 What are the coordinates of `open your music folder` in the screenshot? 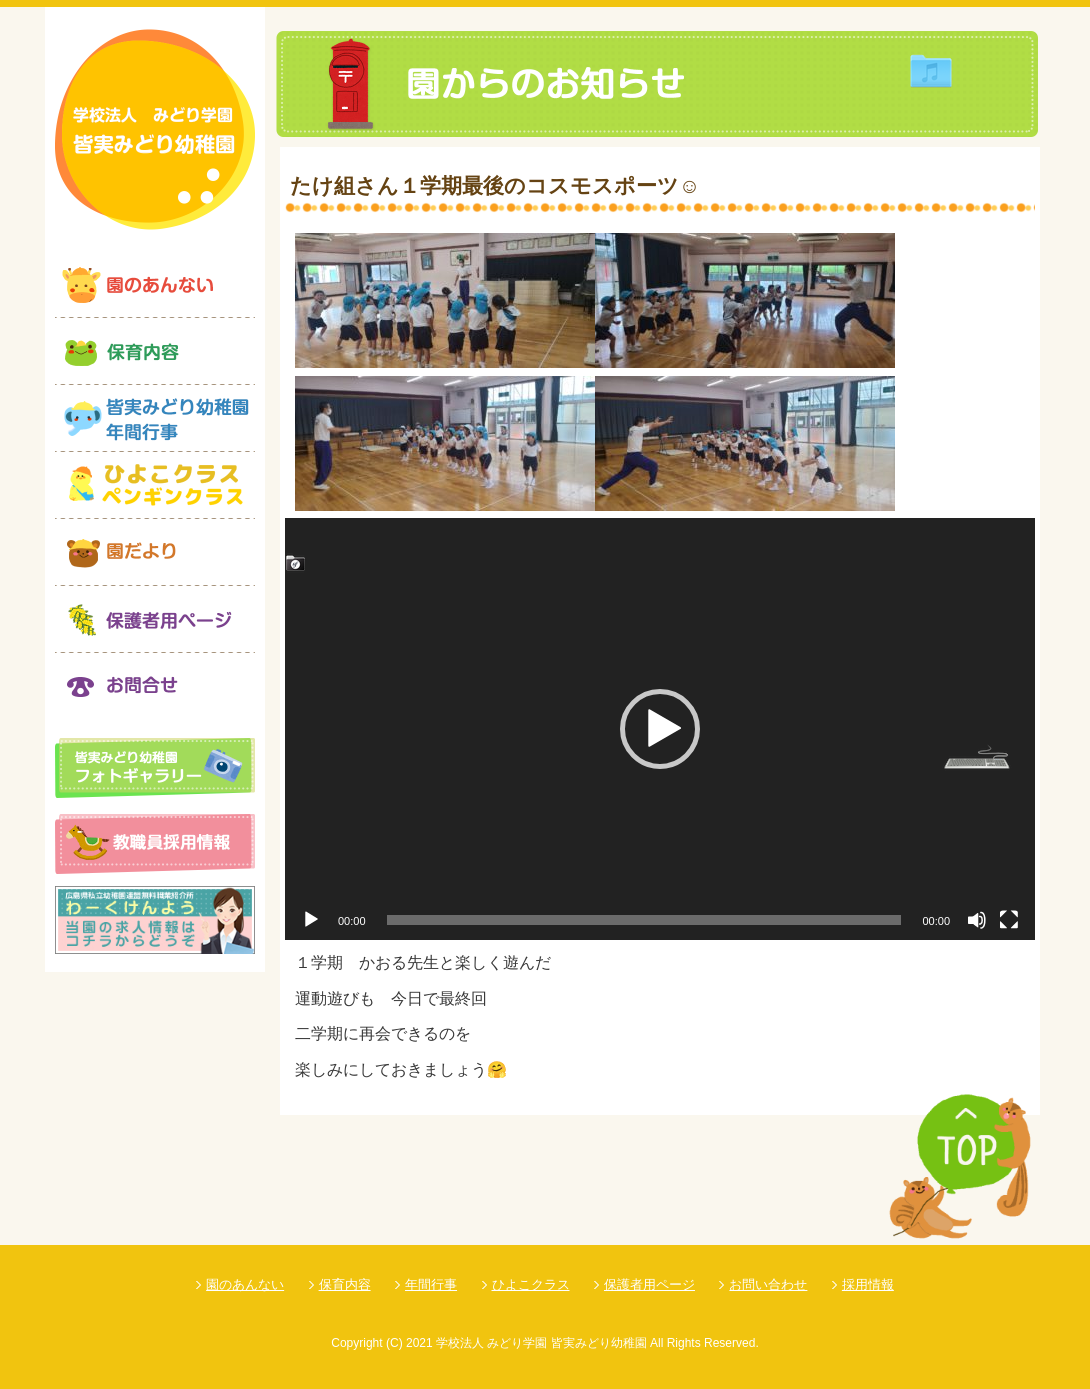 It's located at (931, 71).